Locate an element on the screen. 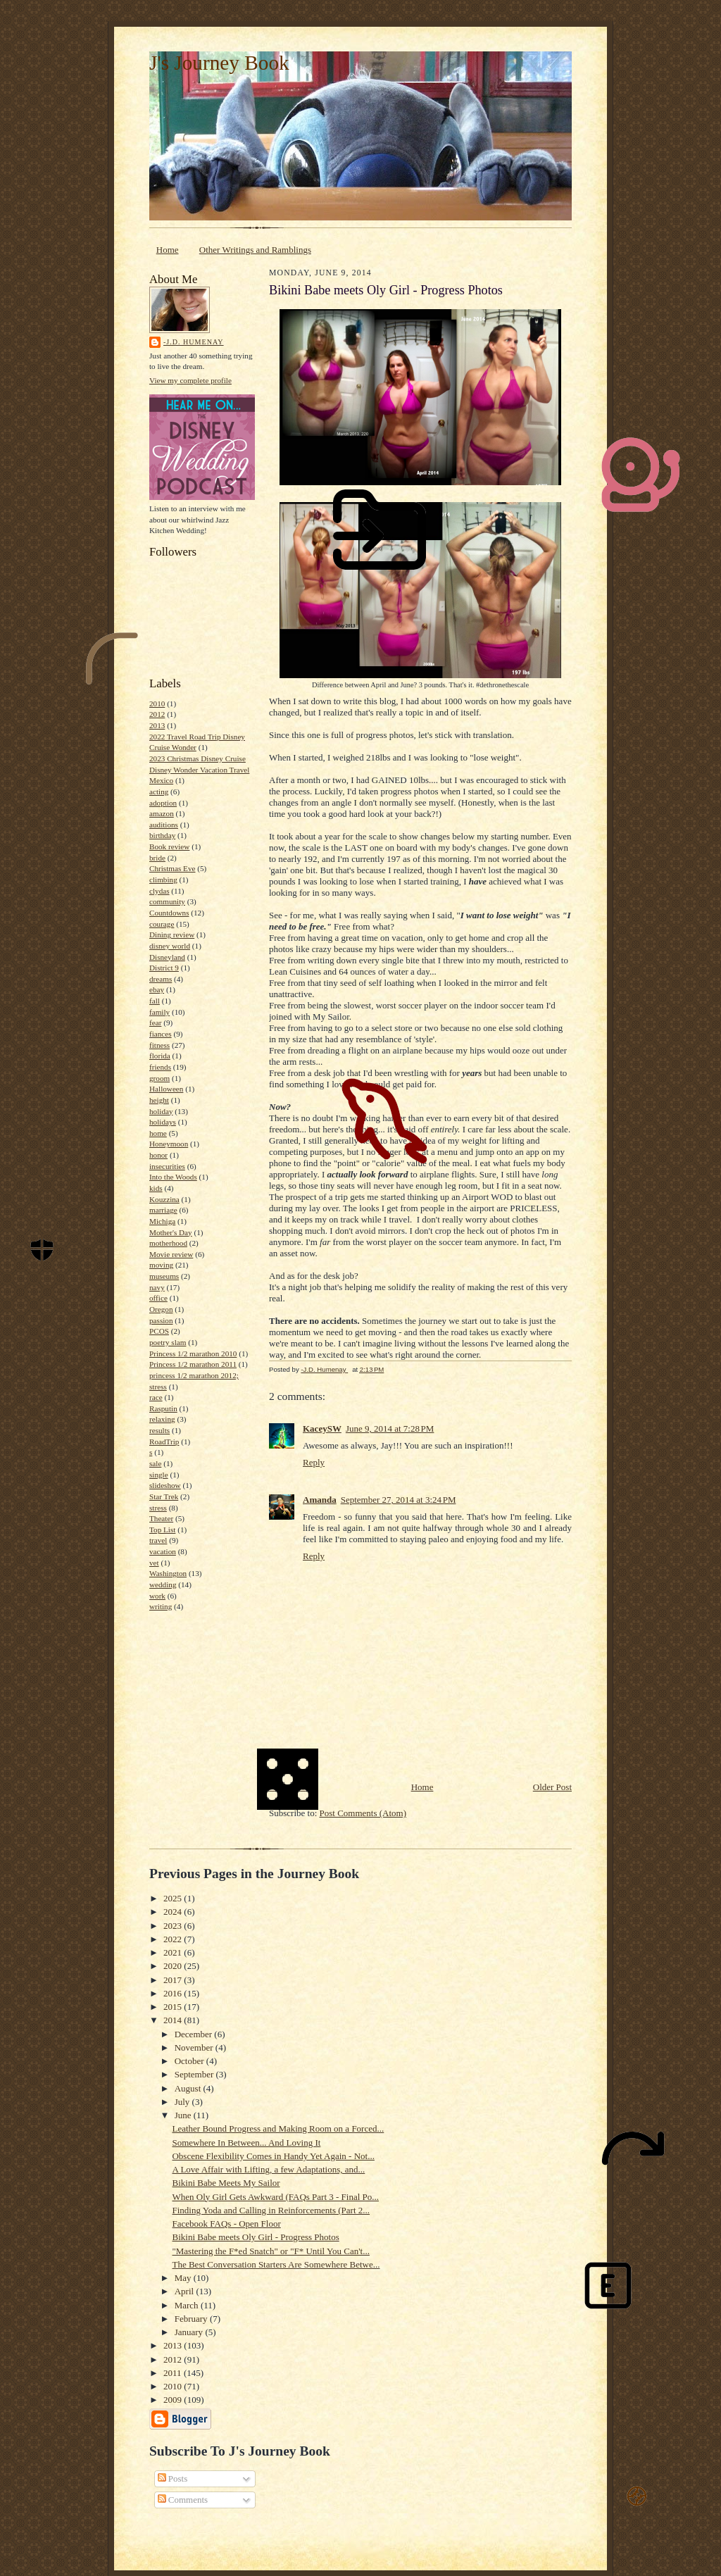 The height and width of the screenshot is (2576, 721). apply rounded corner radius to element is located at coordinates (112, 658).